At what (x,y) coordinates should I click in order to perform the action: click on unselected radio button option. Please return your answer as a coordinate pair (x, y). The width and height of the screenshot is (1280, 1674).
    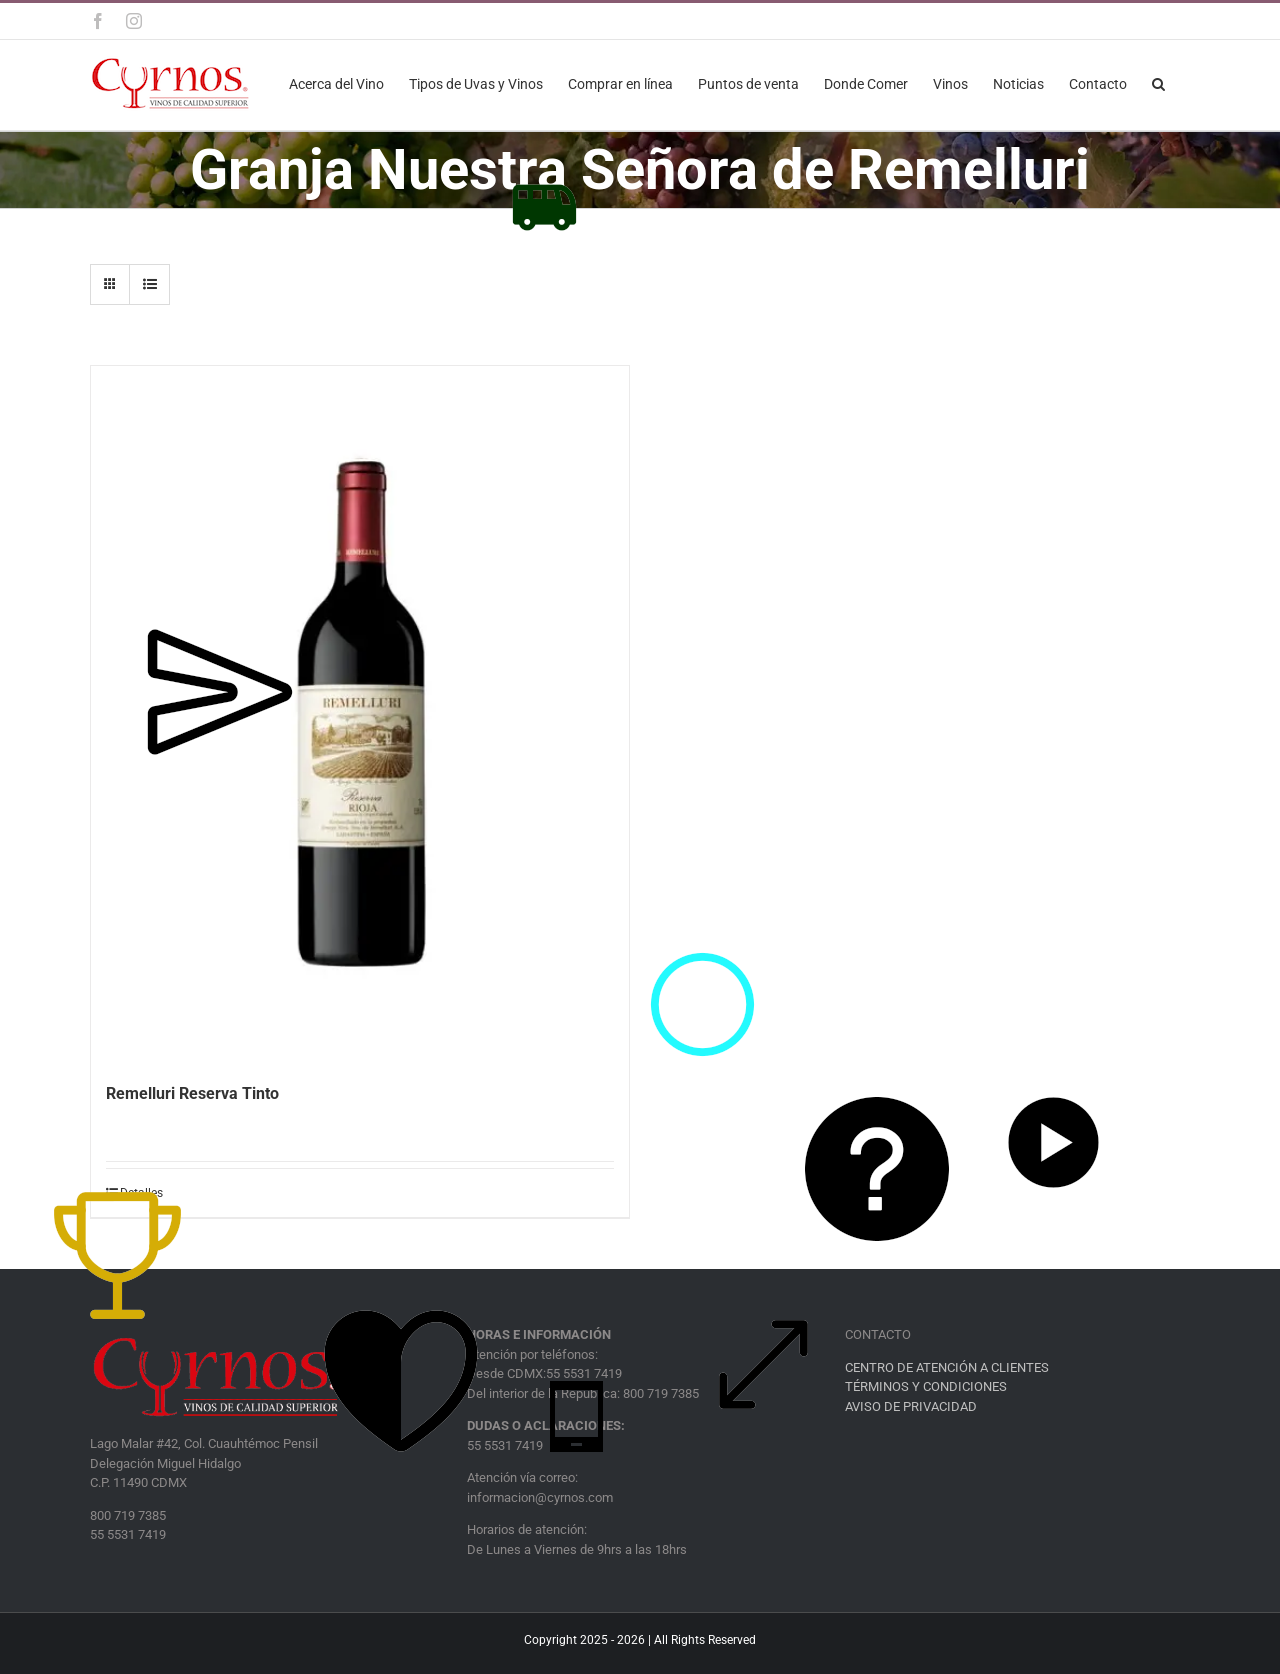
    Looking at the image, I should click on (702, 1004).